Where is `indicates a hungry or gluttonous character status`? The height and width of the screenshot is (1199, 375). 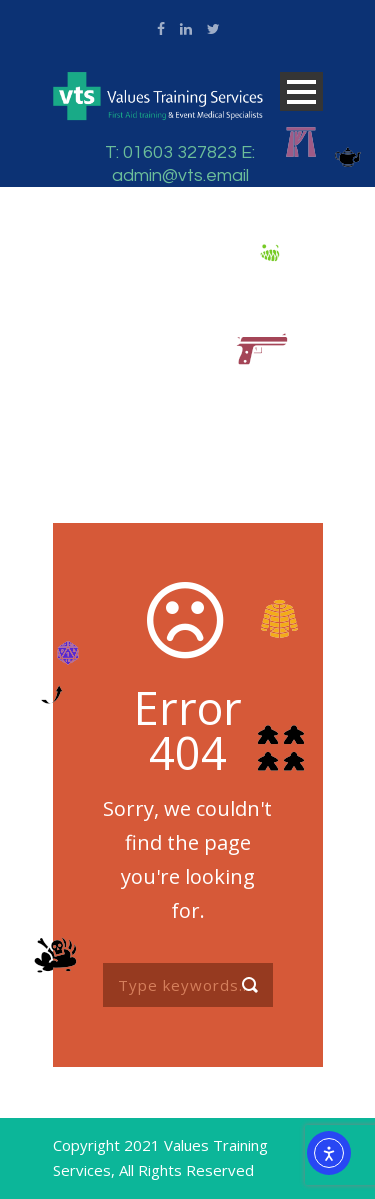 indicates a hungry or gluttonous character status is located at coordinates (270, 253).